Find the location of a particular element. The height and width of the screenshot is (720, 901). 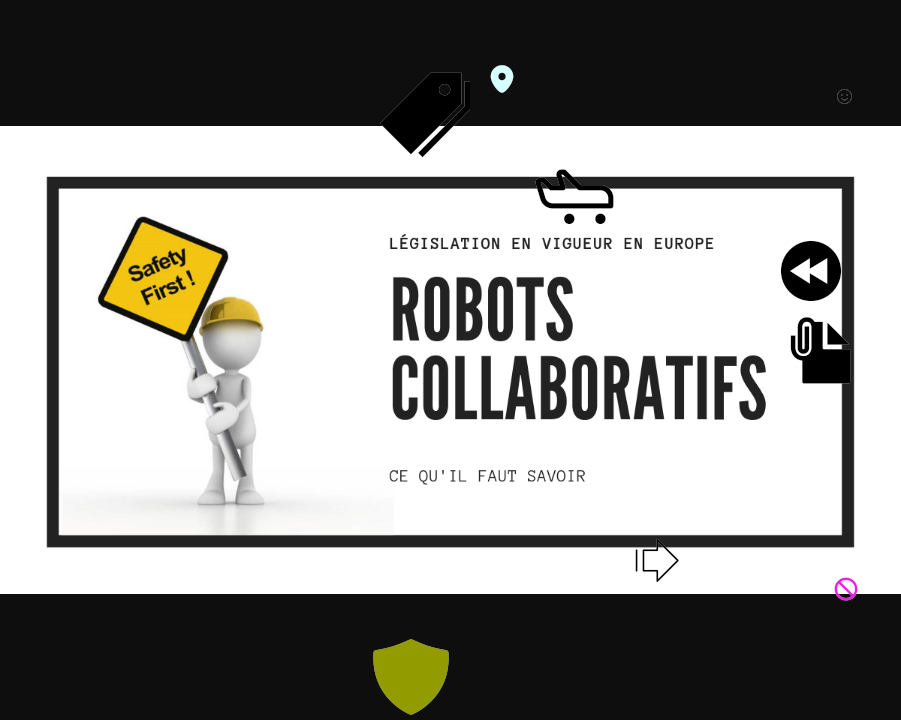

view or manage tags is located at coordinates (425, 115).